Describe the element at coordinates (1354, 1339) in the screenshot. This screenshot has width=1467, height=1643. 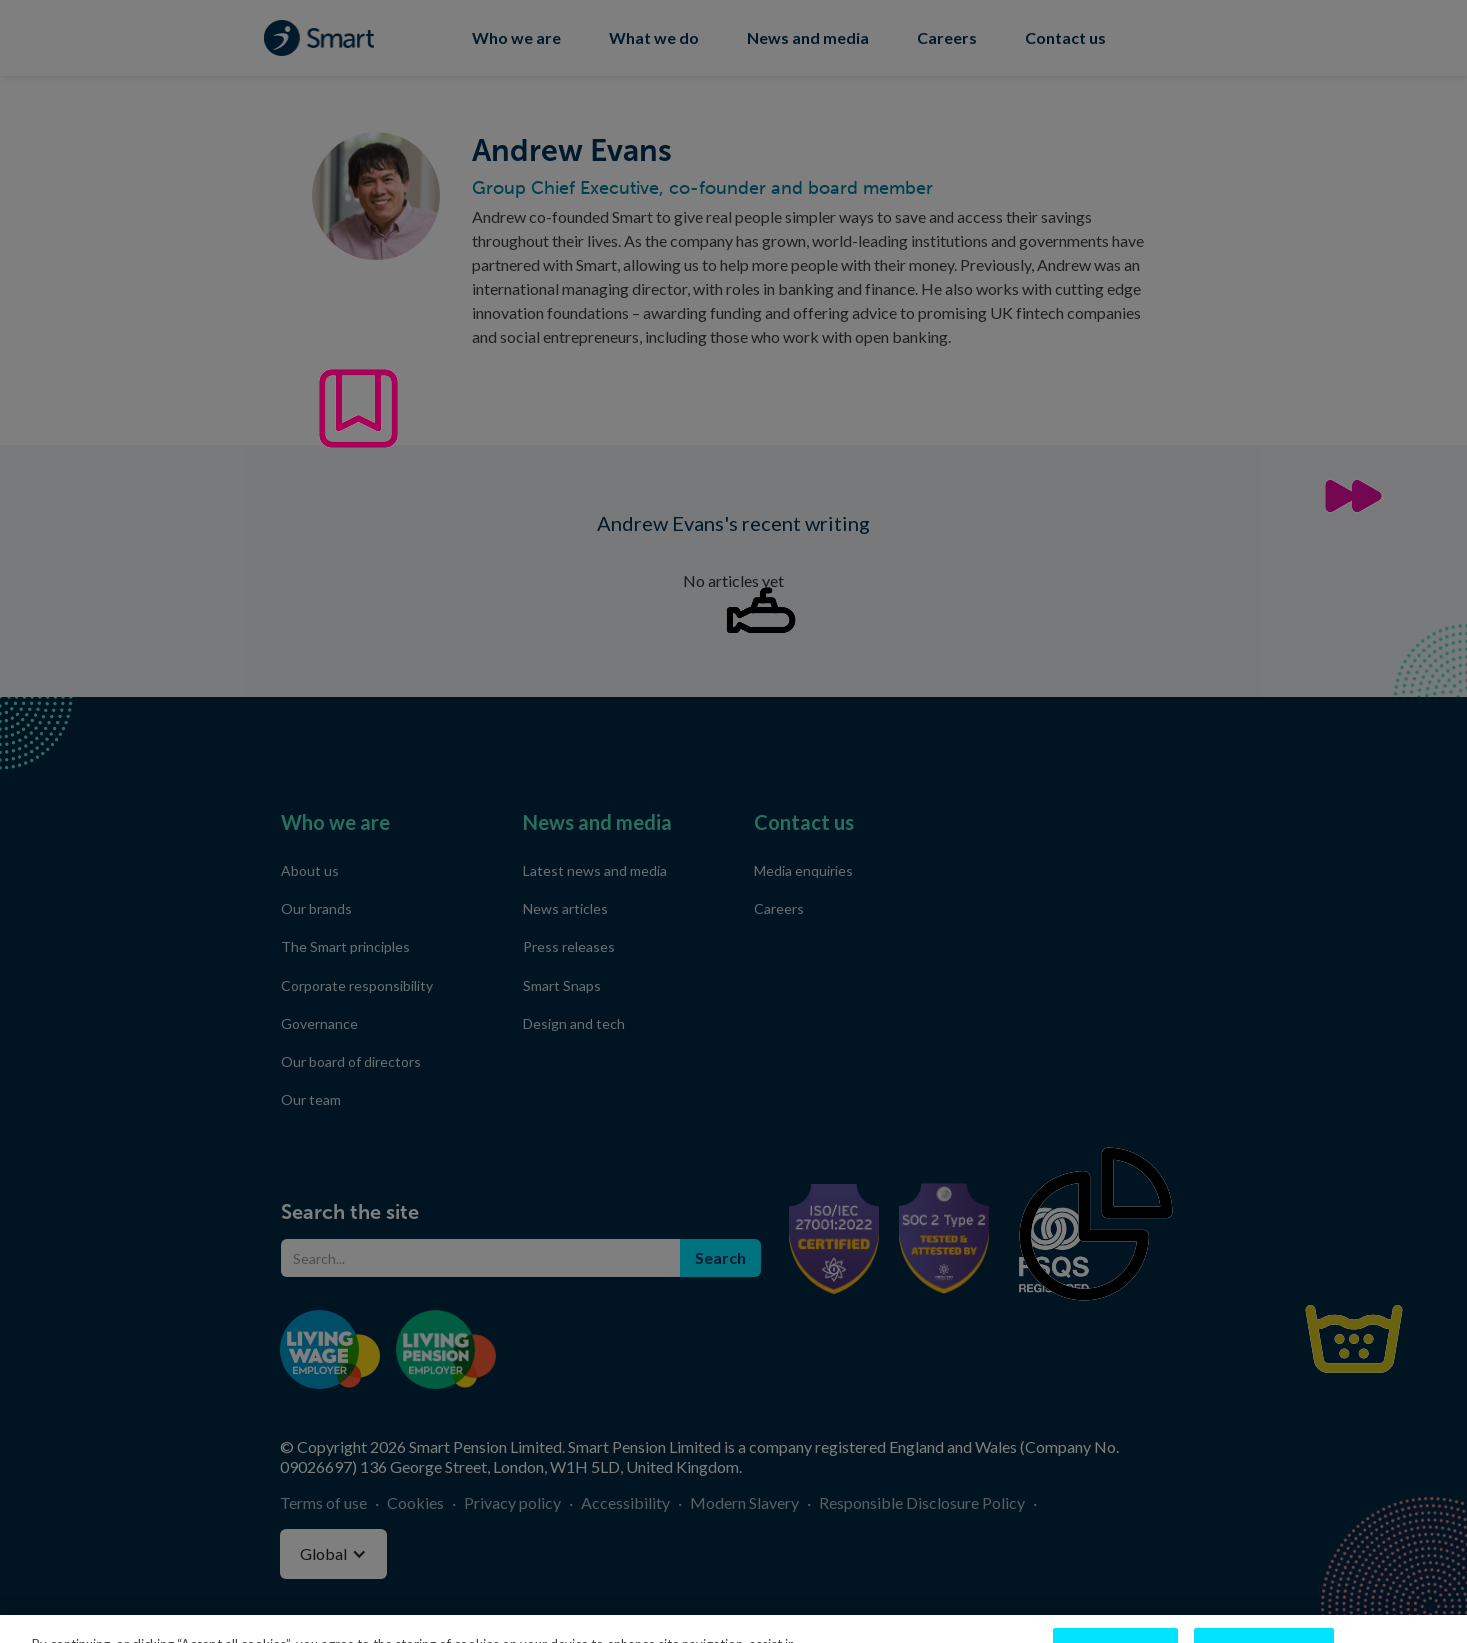
I see `wash at high temperature setting (5 dots)` at that location.